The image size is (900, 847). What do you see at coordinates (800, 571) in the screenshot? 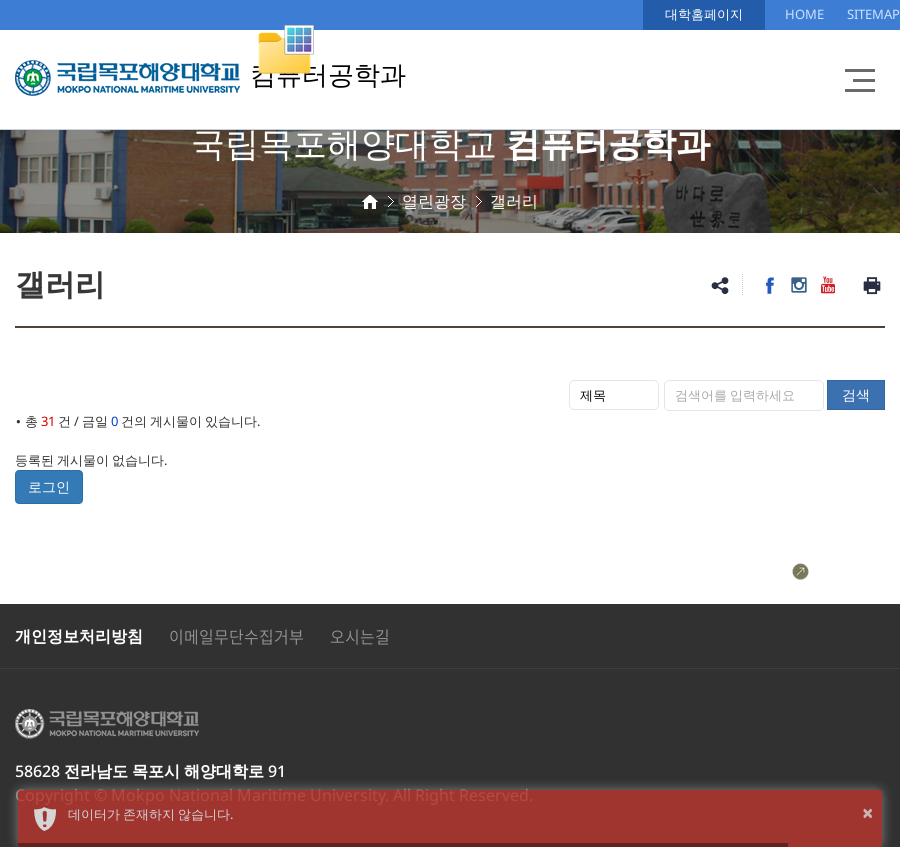
I see `indicates a symbolic link or shortcut to another file` at bounding box center [800, 571].